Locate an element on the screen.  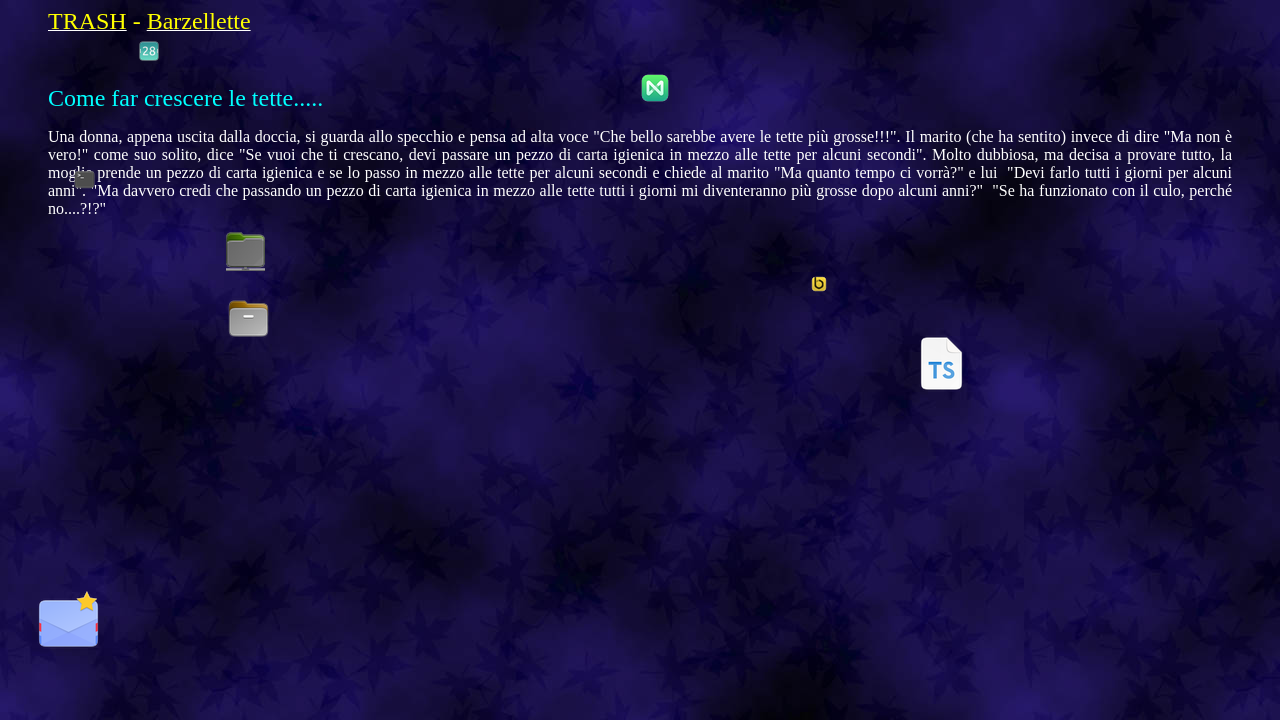
open the terminal application is located at coordinates (84, 179).